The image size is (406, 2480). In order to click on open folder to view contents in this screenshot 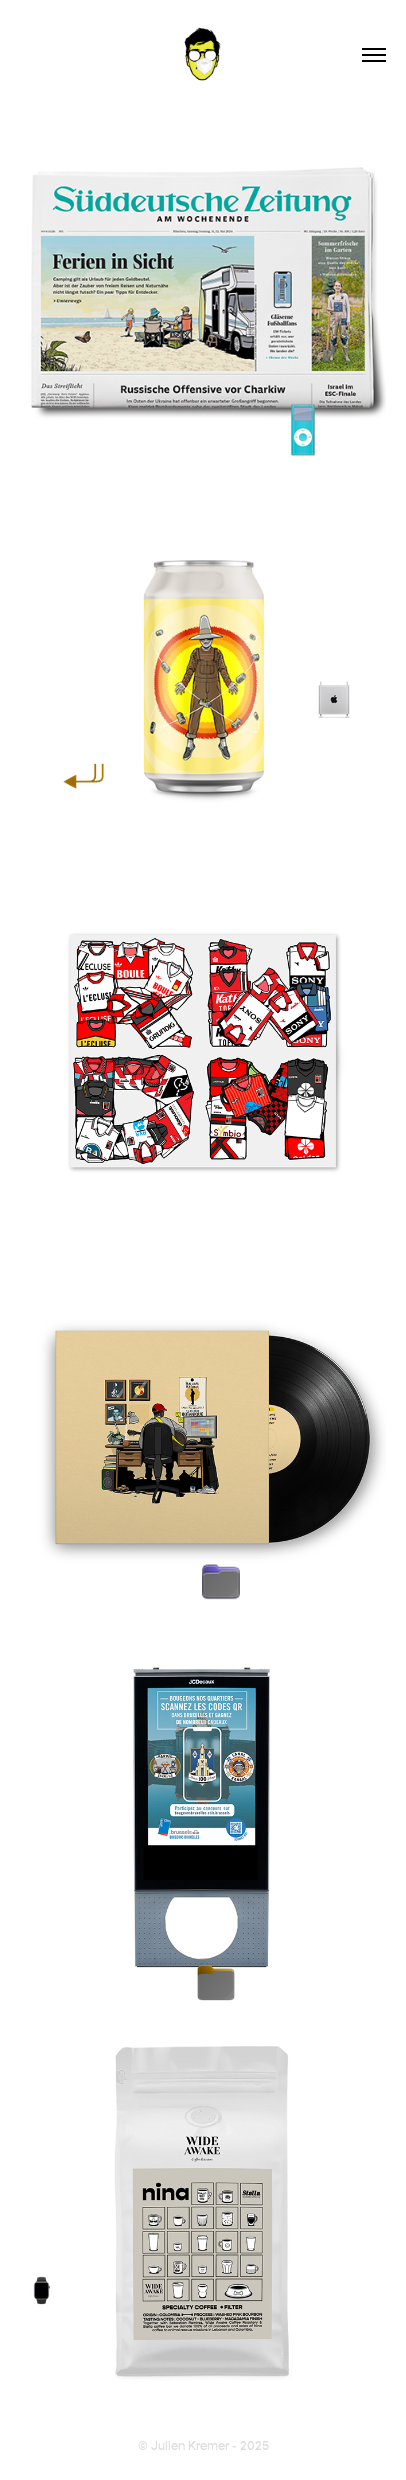, I will do `click(216, 1983)`.